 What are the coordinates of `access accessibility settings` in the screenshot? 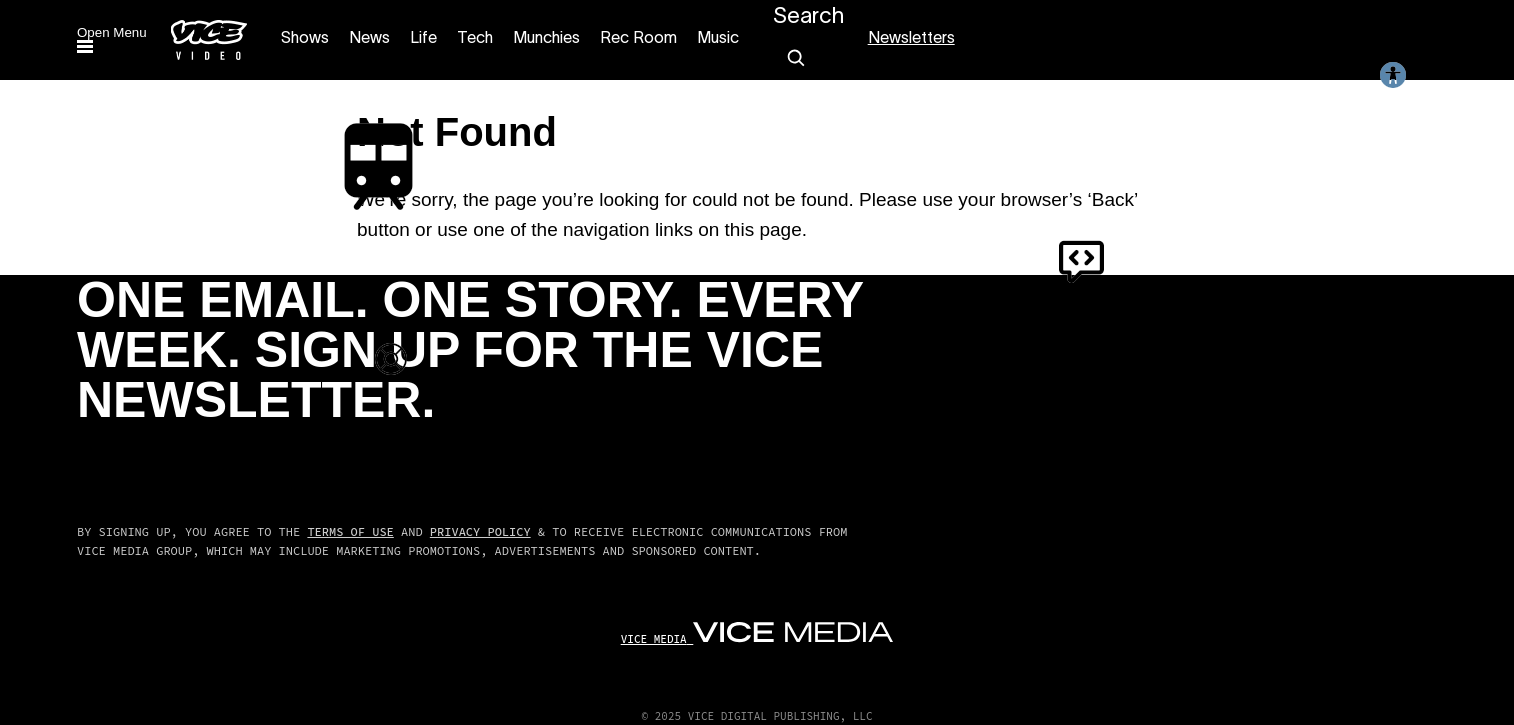 It's located at (1393, 75).